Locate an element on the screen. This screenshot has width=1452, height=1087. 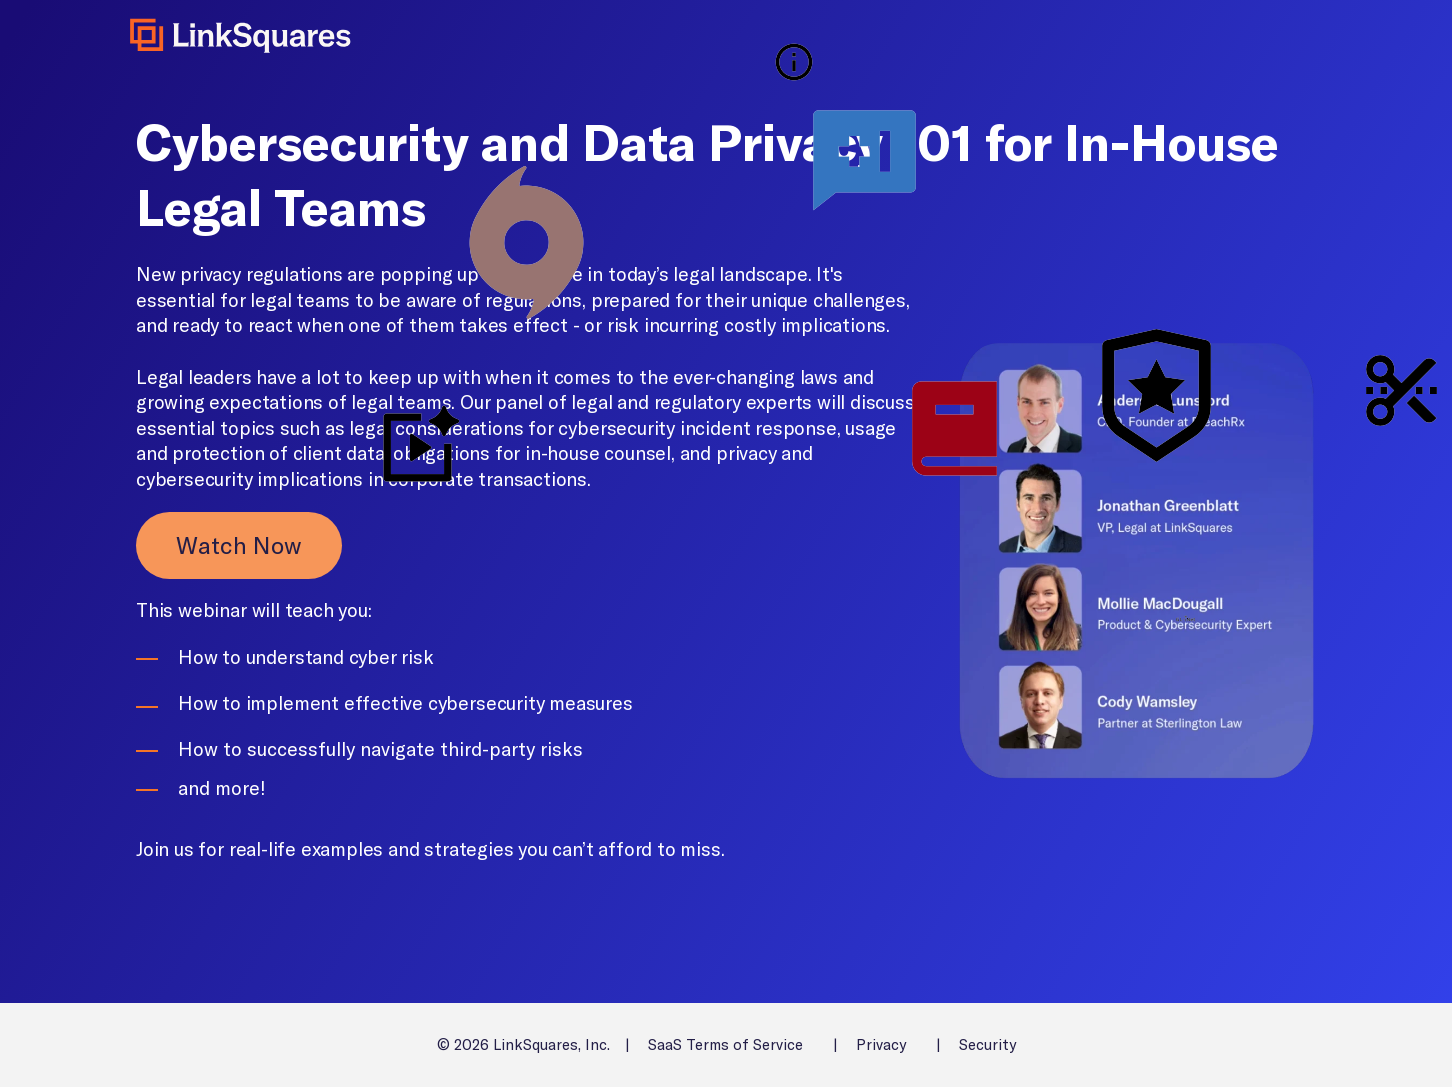
launch Origin gaming client is located at coordinates (526, 242).